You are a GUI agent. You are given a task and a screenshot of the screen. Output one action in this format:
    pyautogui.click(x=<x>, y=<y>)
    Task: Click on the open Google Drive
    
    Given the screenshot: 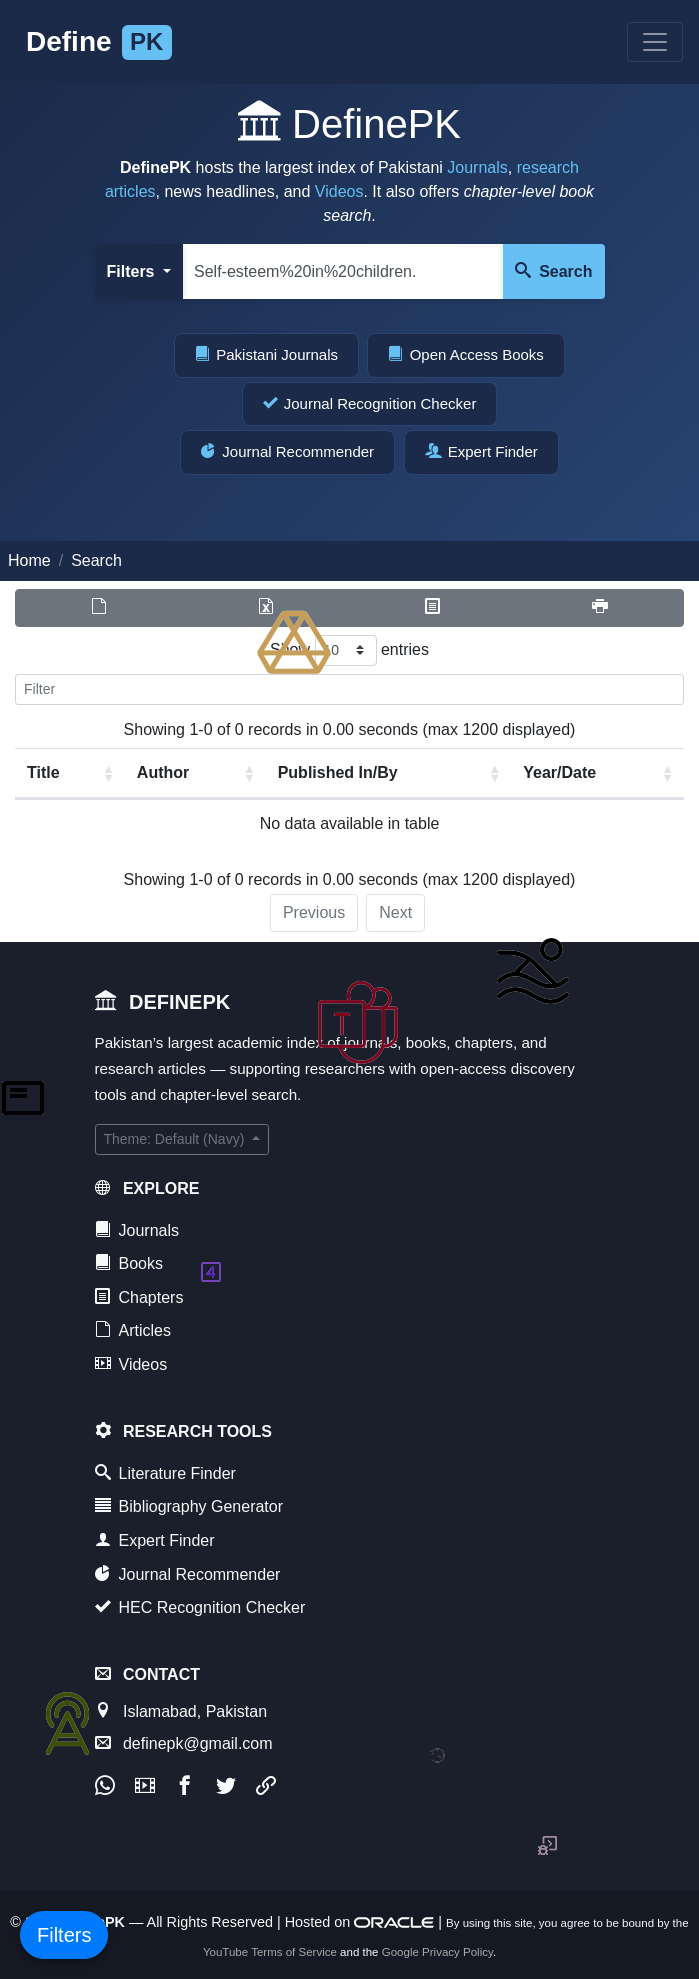 What is the action you would take?
    pyautogui.click(x=294, y=645)
    